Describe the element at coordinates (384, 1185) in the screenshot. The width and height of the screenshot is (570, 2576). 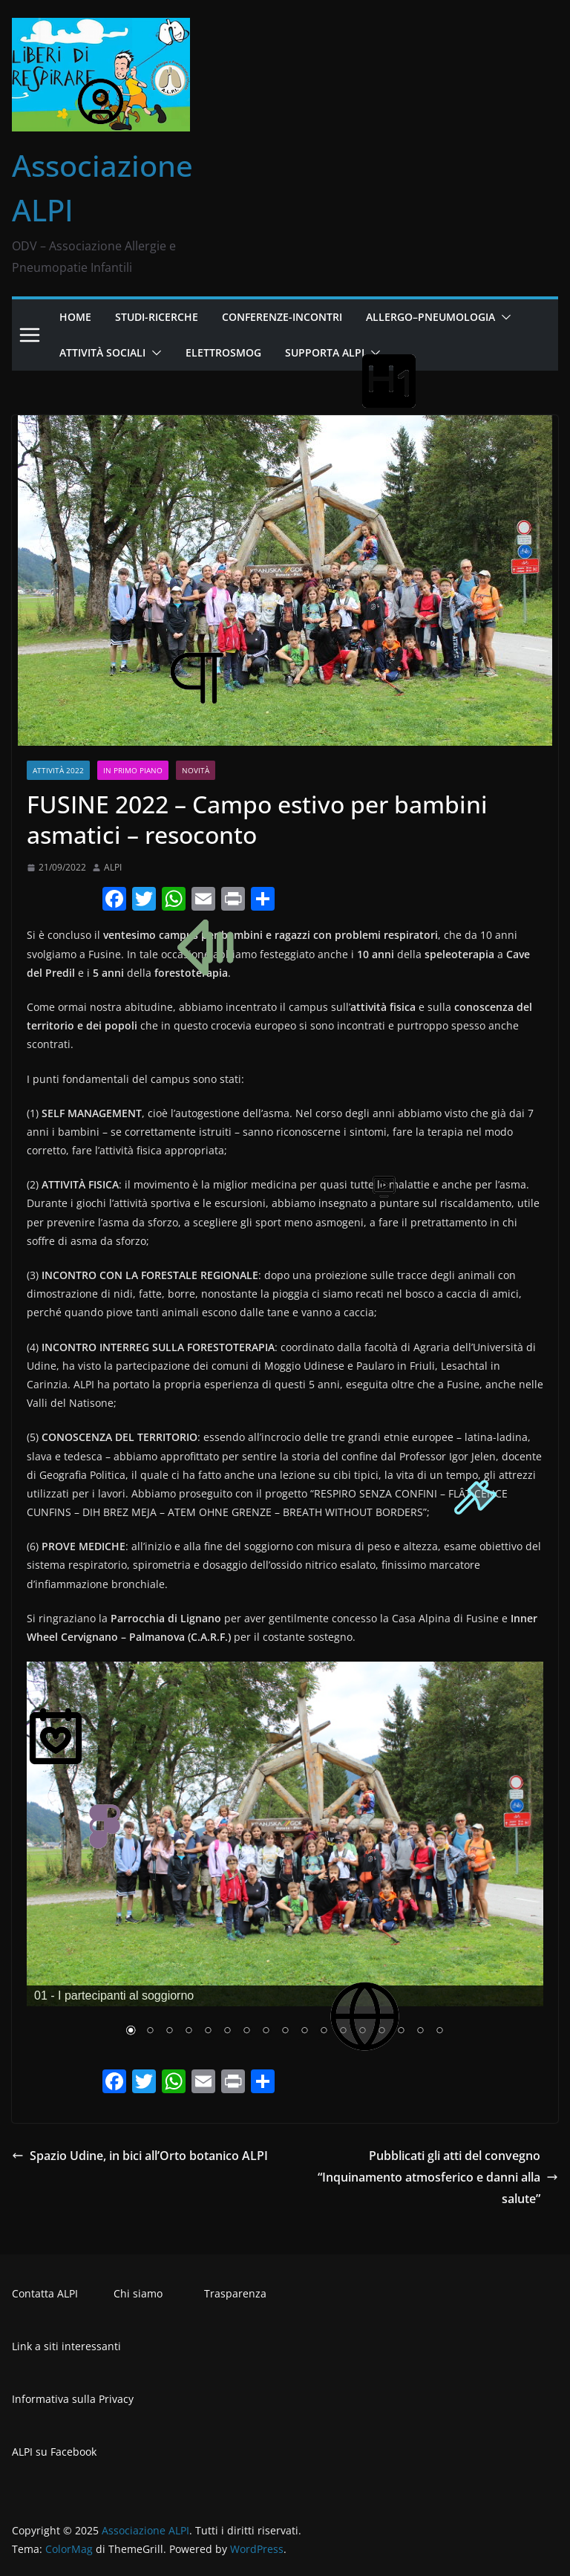
I see `play video on desktop monitor` at that location.